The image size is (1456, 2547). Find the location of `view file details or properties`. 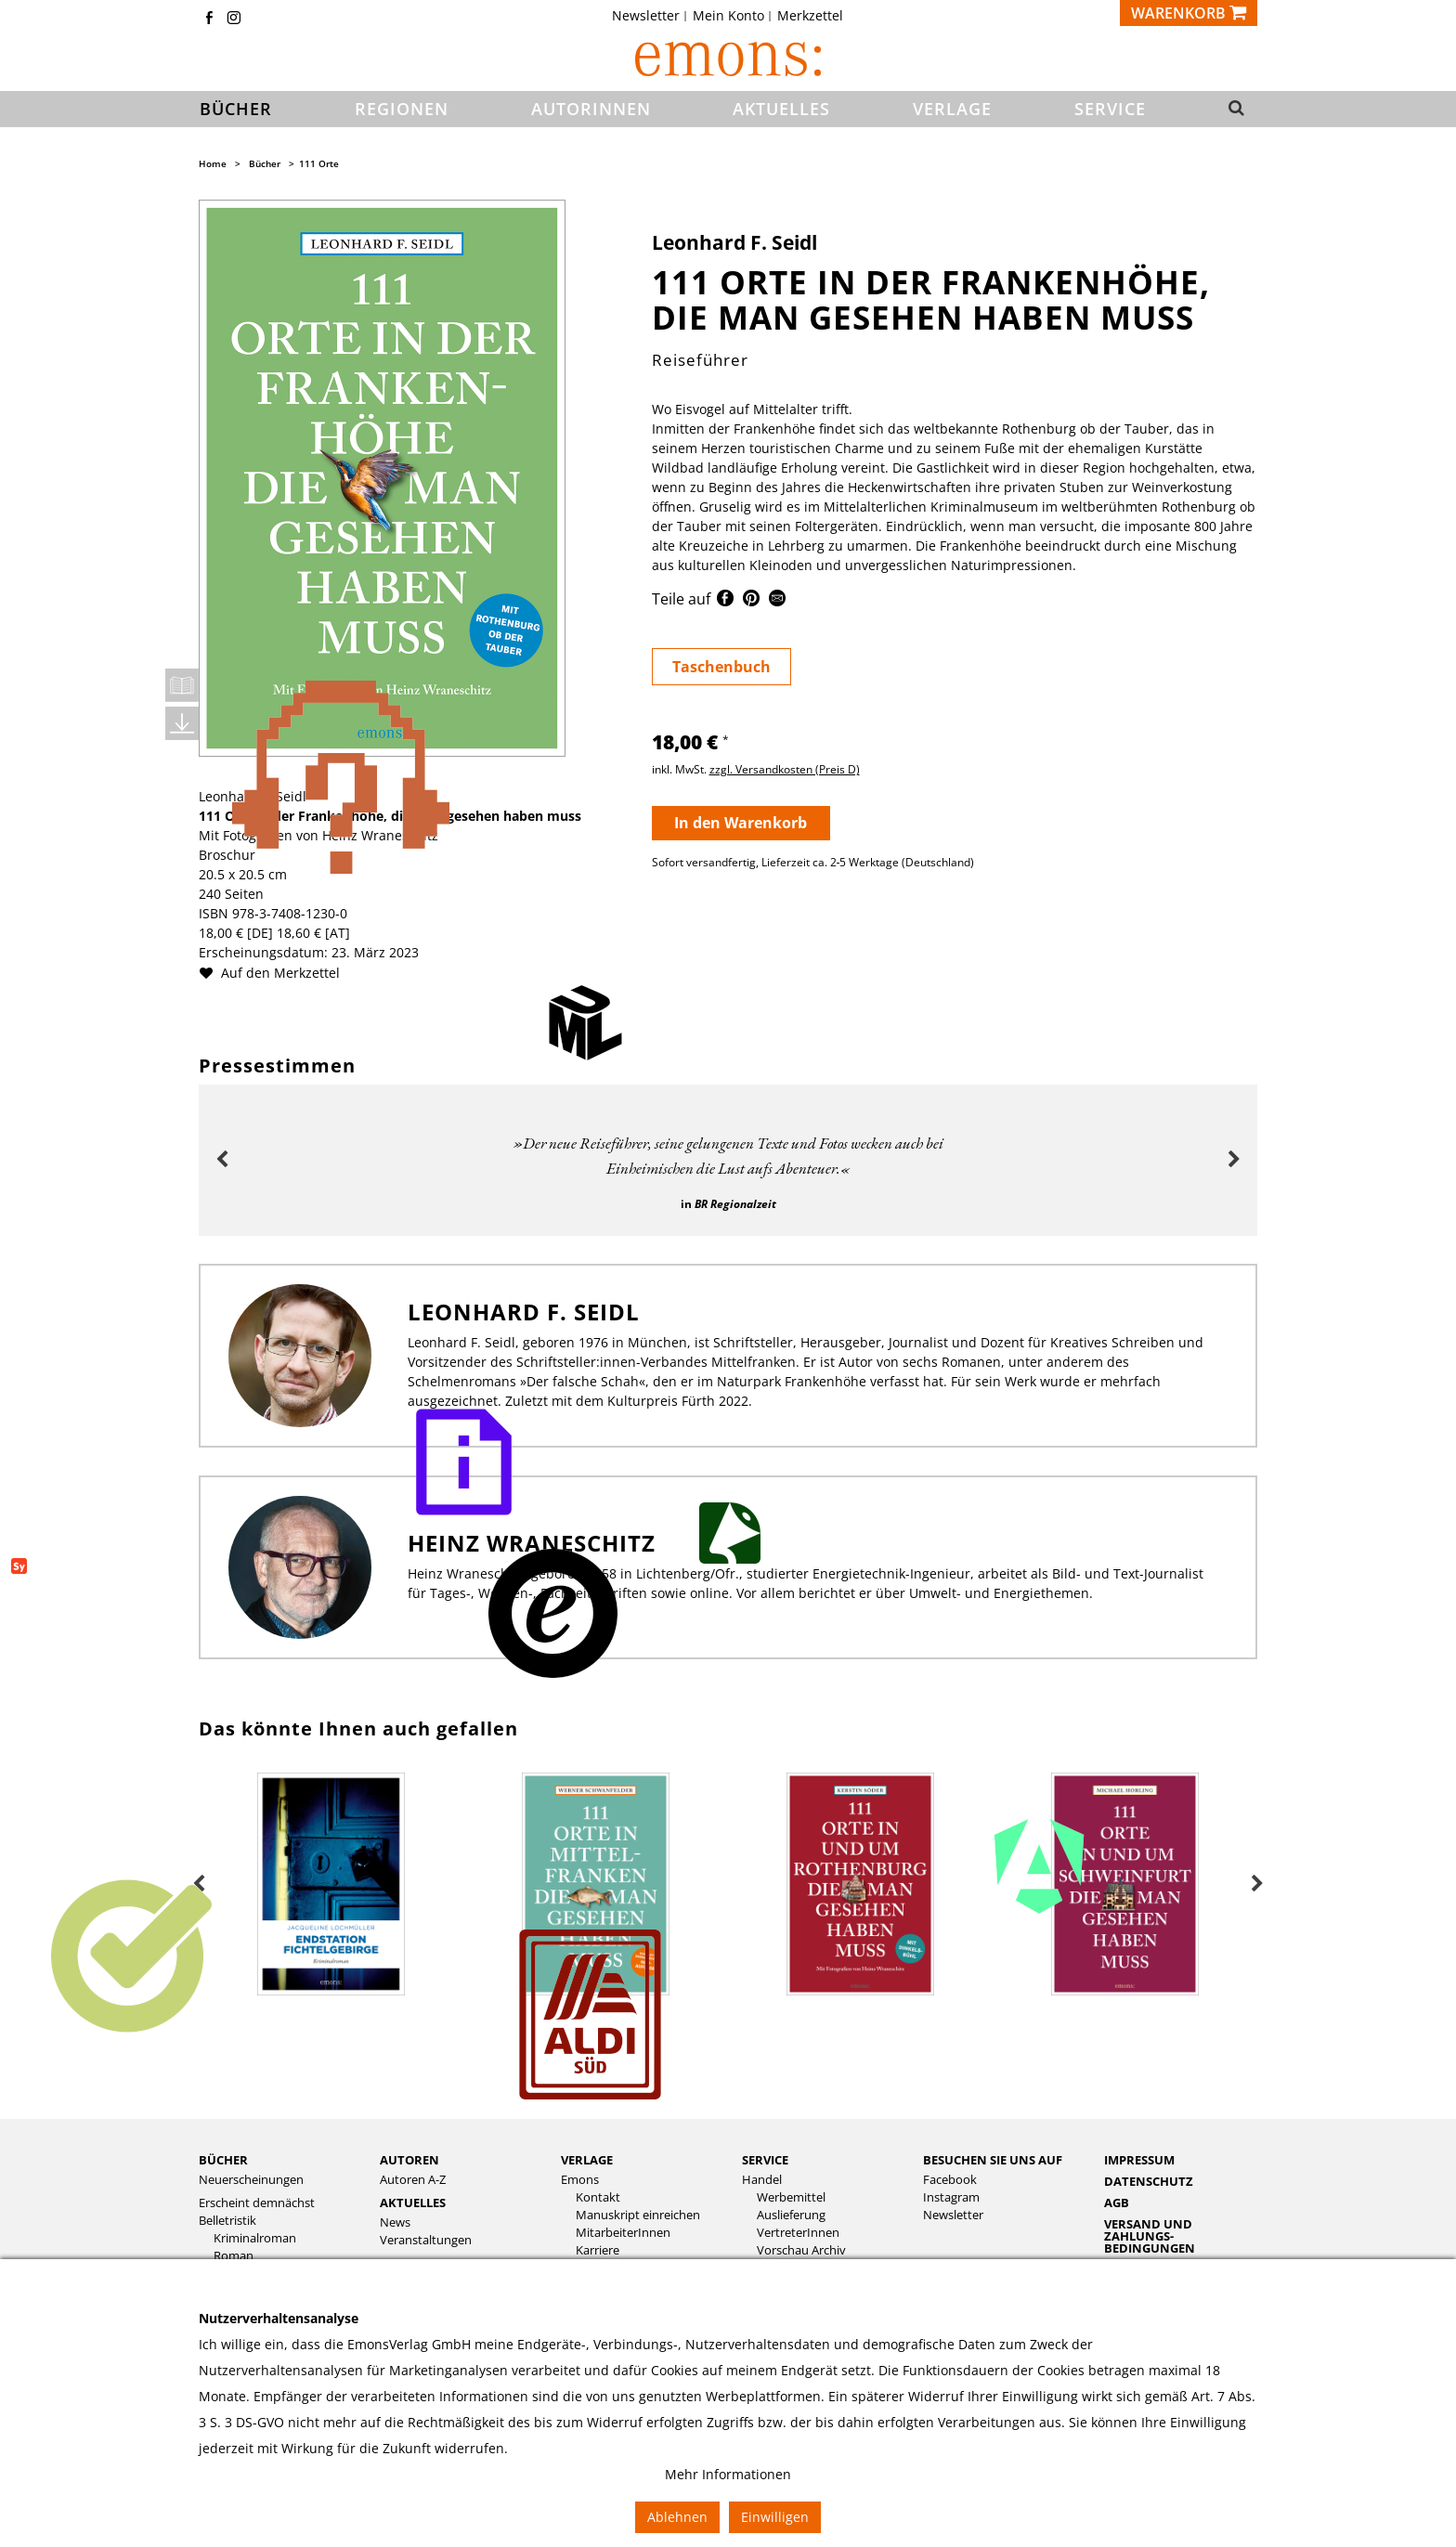

view file details or properties is located at coordinates (463, 1462).